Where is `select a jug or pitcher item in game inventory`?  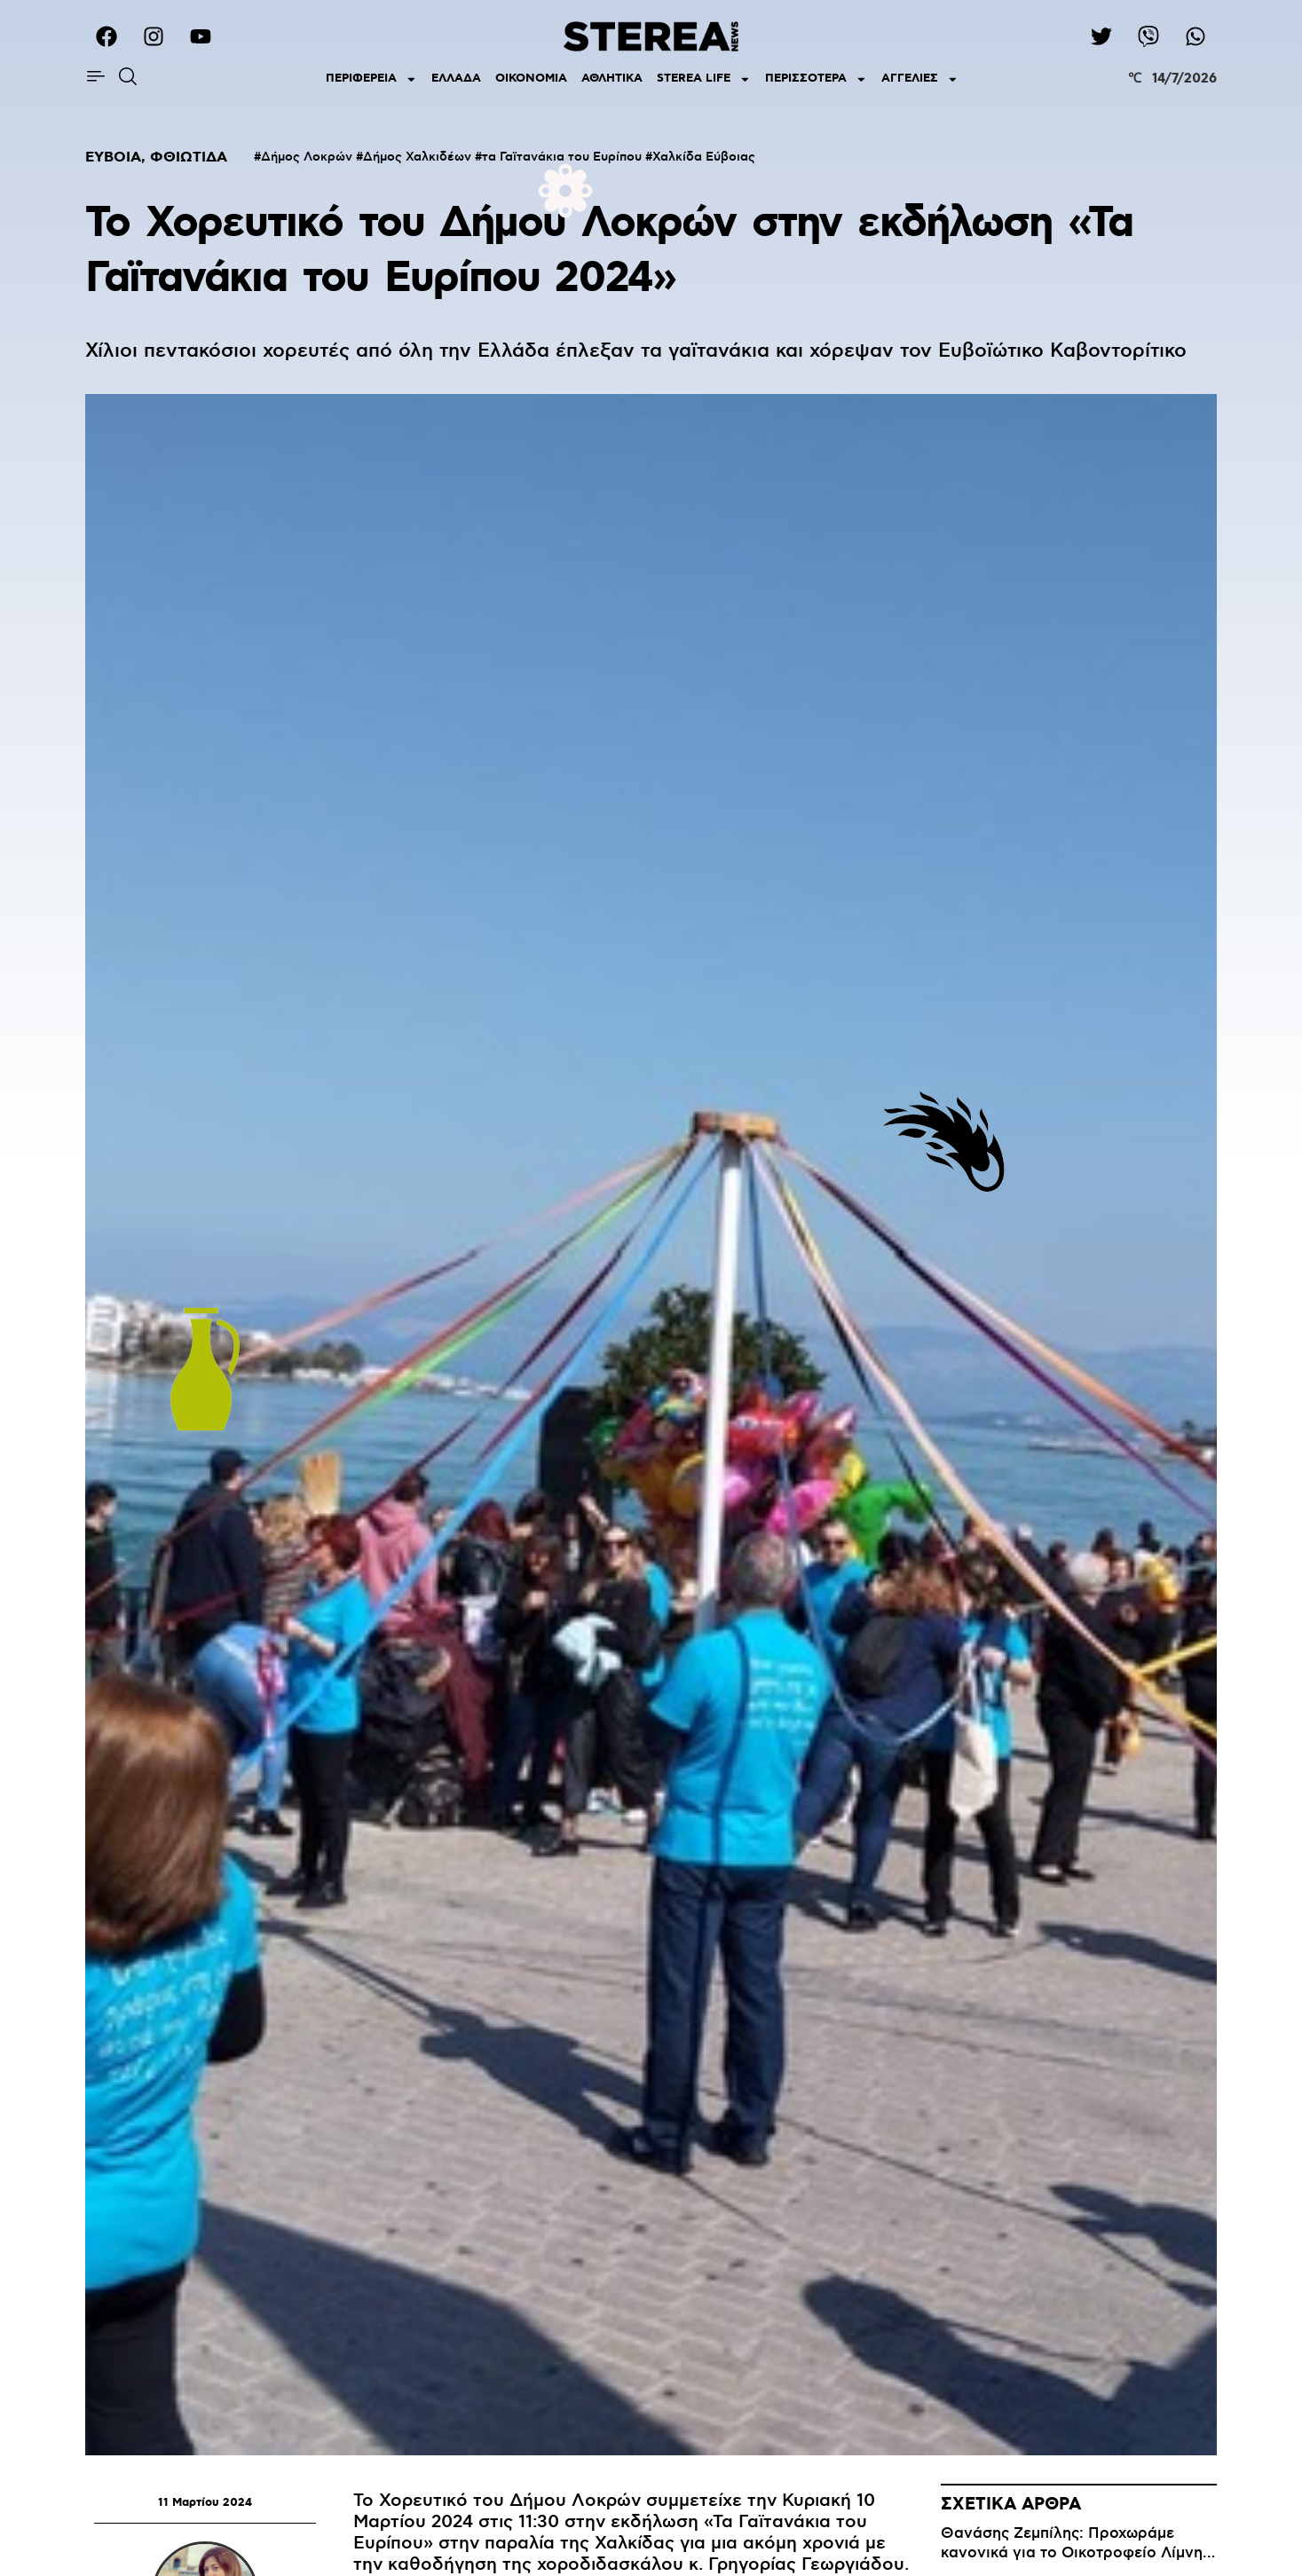
select a jug or pitcher item in game inventory is located at coordinates (205, 1369).